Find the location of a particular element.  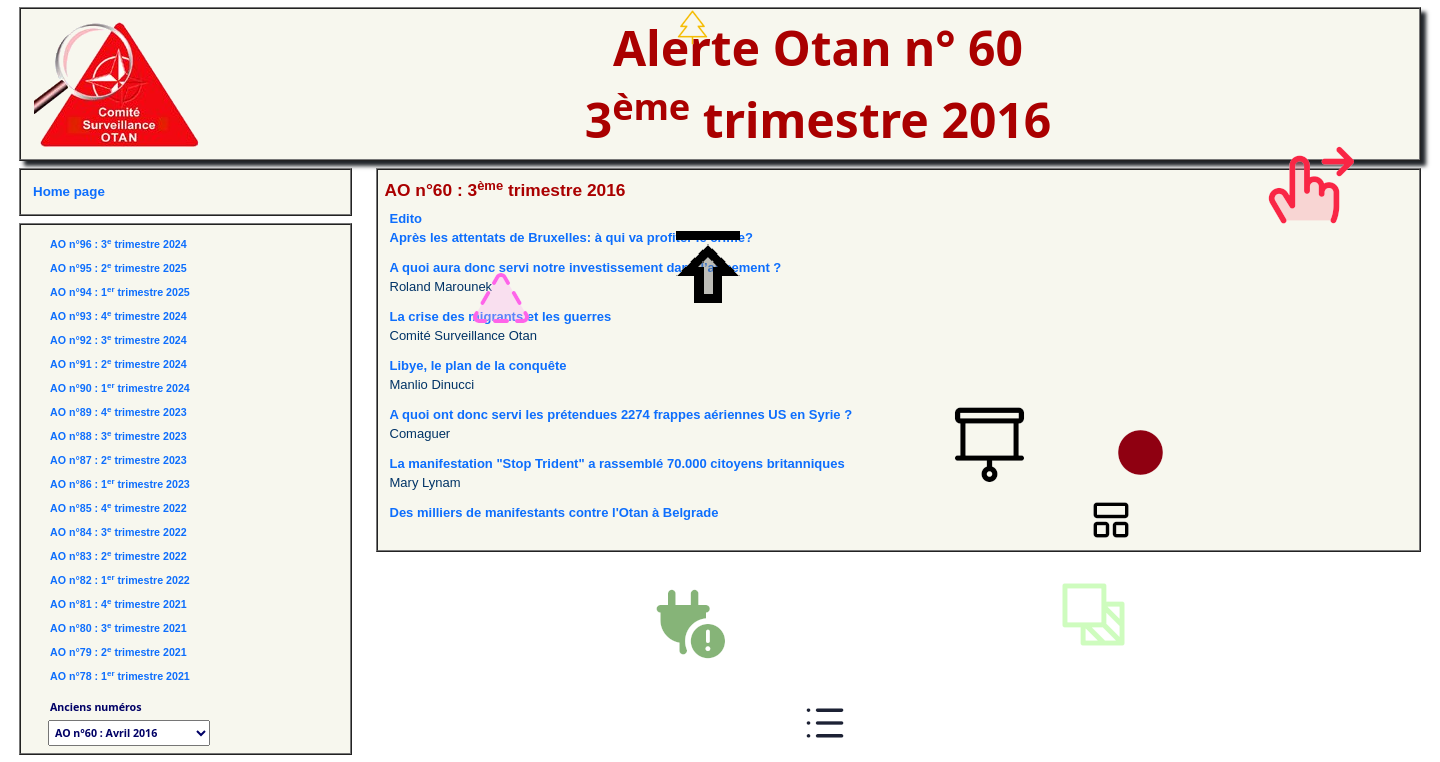

subtract or remove a layer from selection is located at coordinates (1093, 614).